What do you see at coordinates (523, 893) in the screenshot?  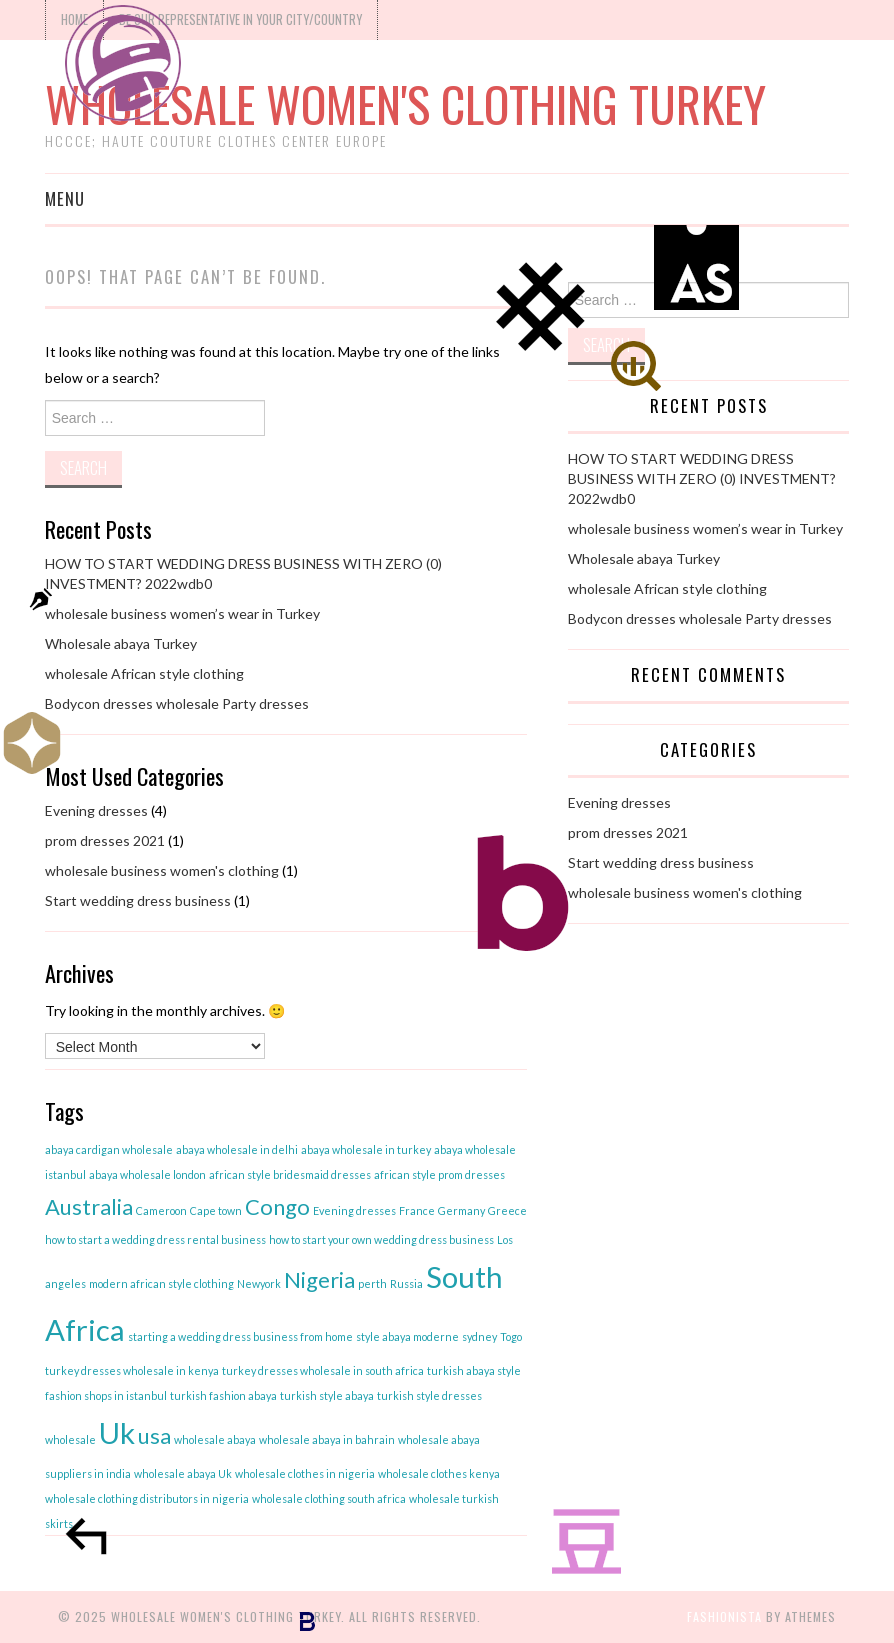 I see `bricks website builder logo` at bounding box center [523, 893].